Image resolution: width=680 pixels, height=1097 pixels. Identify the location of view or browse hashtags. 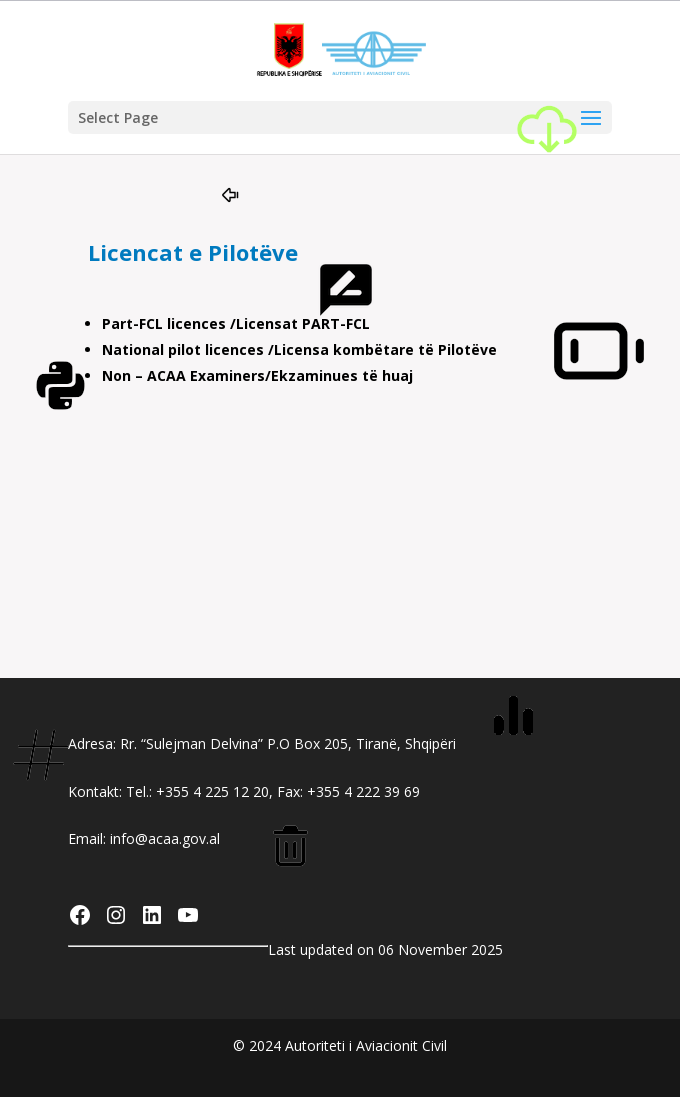
(41, 755).